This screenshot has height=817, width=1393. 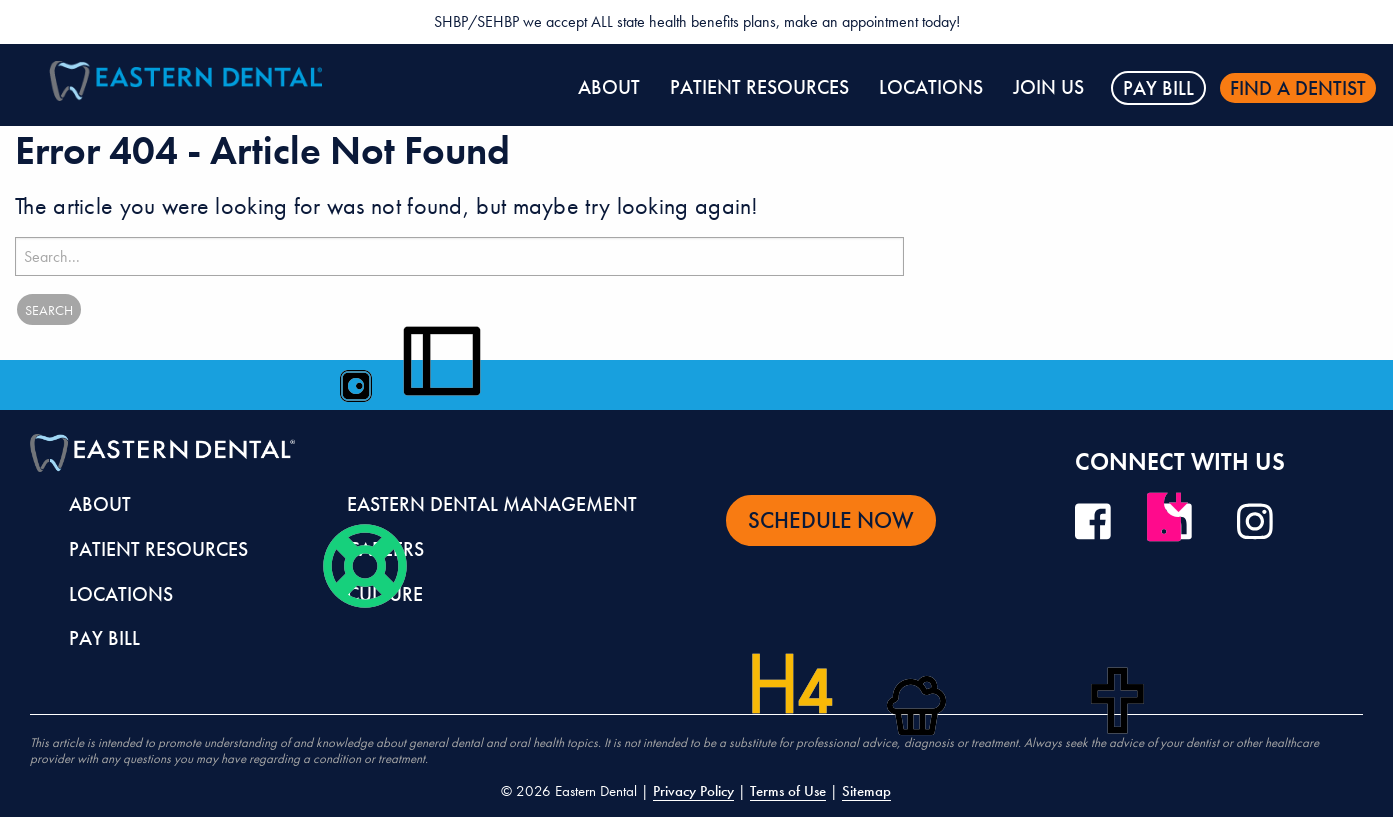 What do you see at coordinates (789, 683) in the screenshot?
I see `format text as heading level 4` at bounding box center [789, 683].